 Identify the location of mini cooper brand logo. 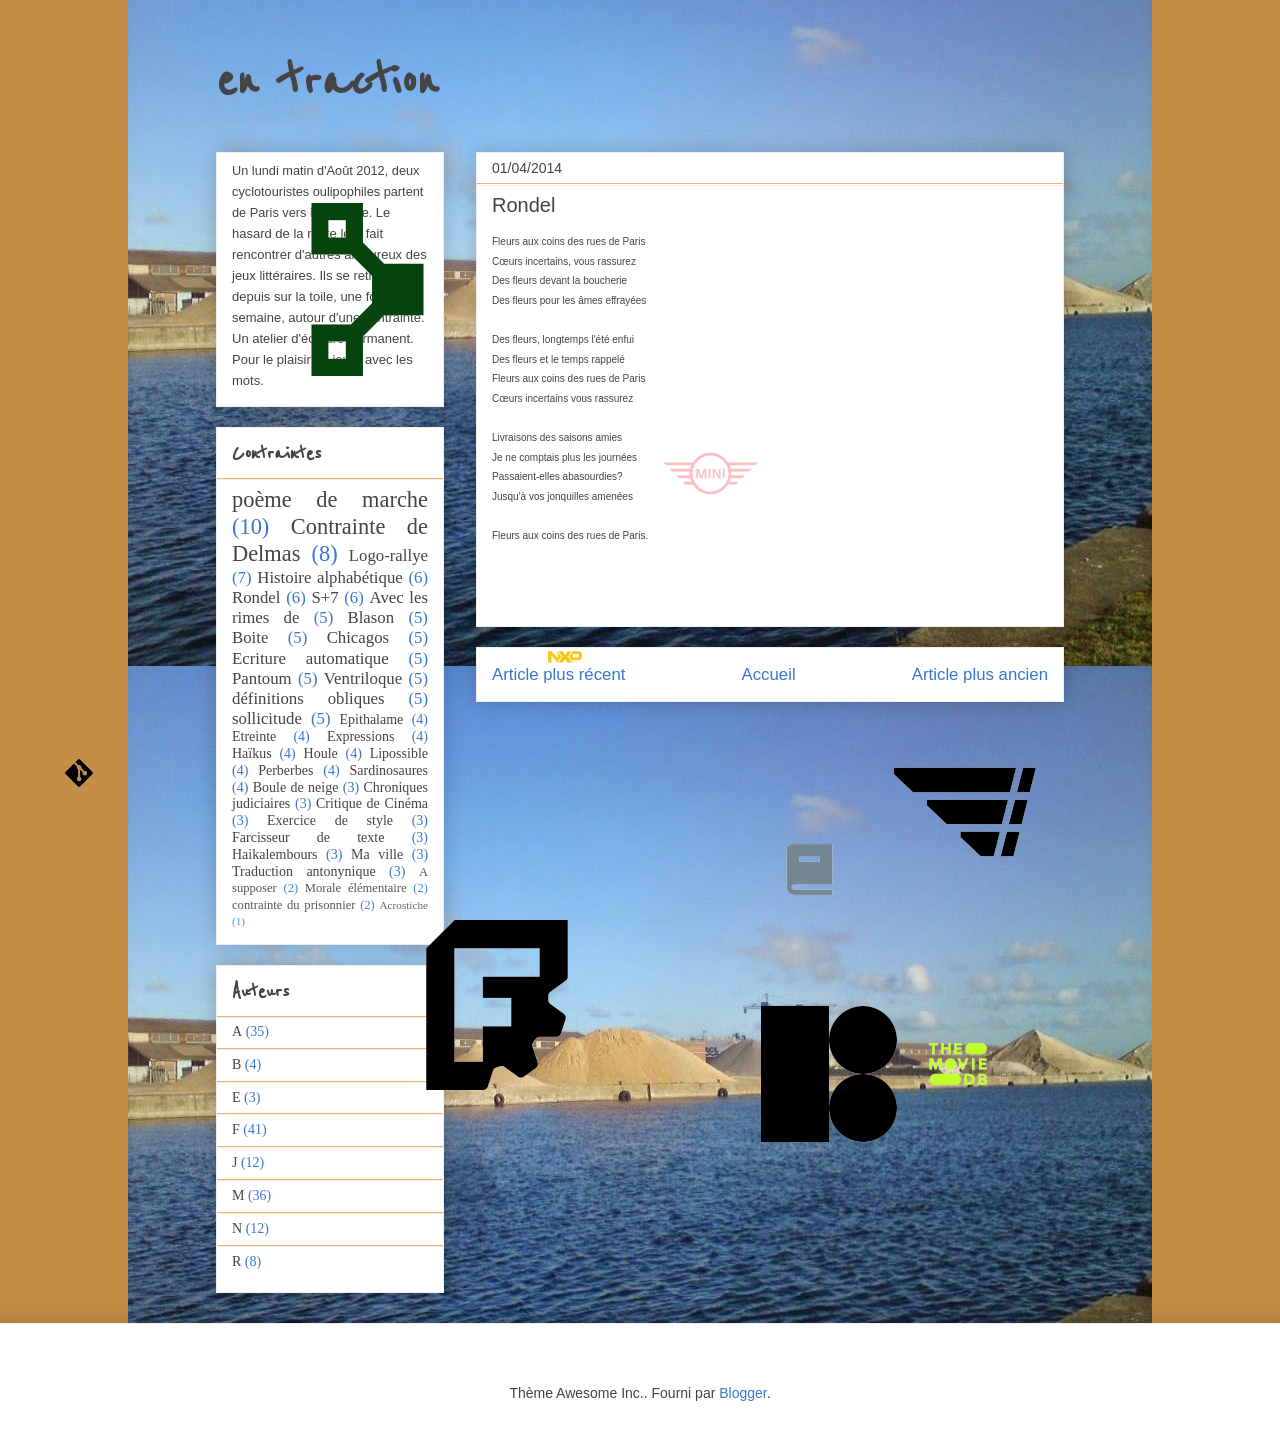
(710, 473).